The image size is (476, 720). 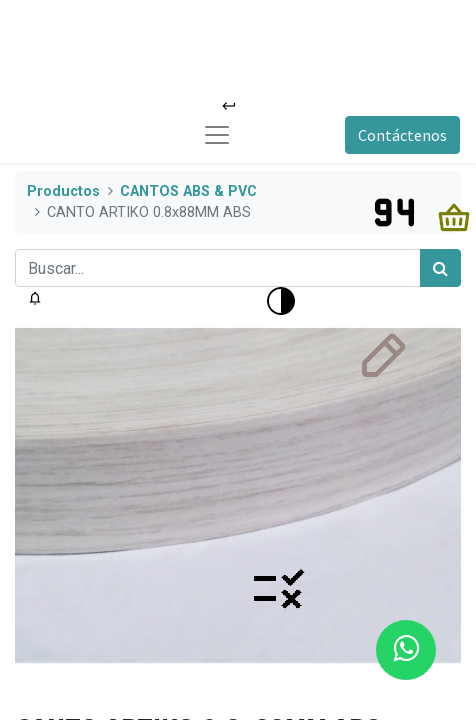 What do you see at coordinates (229, 106) in the screenshot?
I see `submit or confirm text input` at bounding box center [229, 106].